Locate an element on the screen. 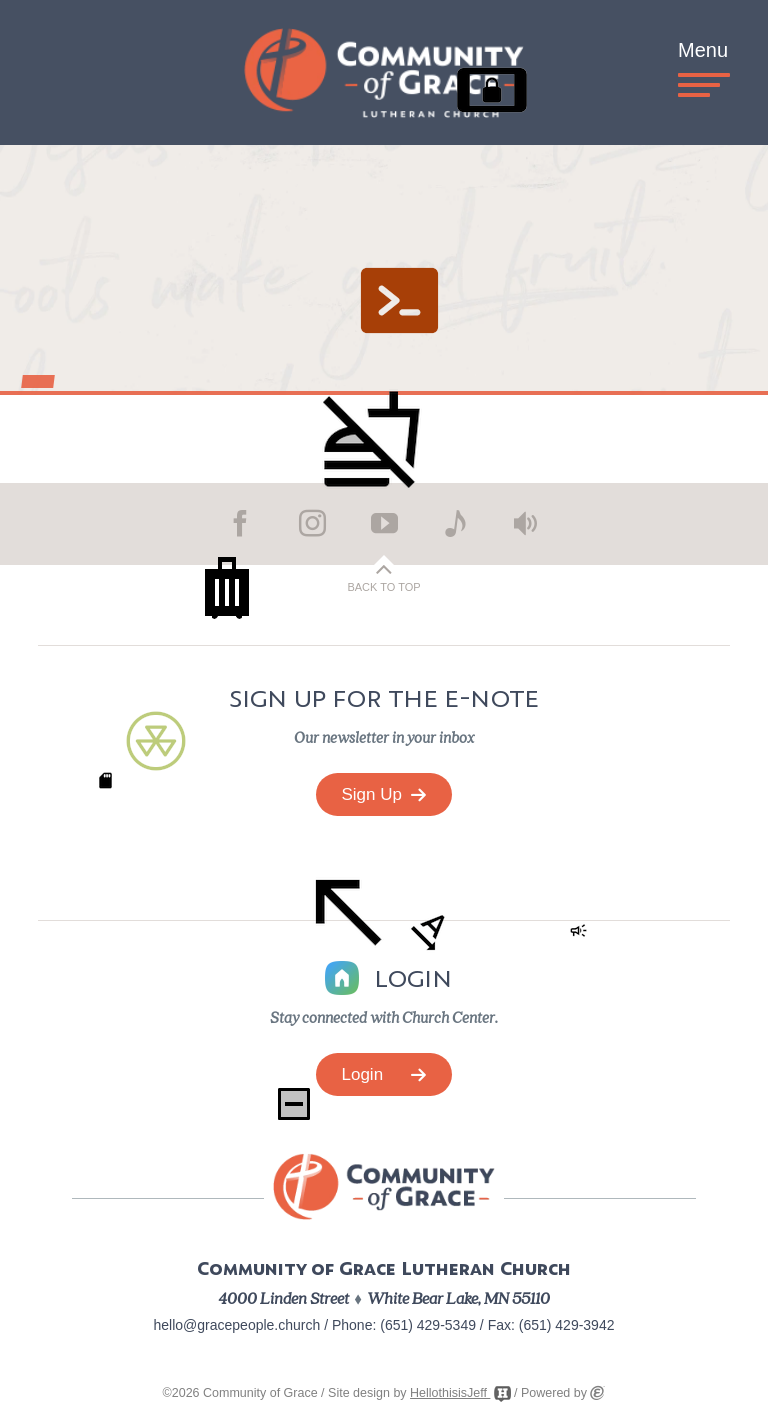 The width and height of the screenshot is (768, 1427). navigate to the northwest direction is located at coordinates (346, 910).